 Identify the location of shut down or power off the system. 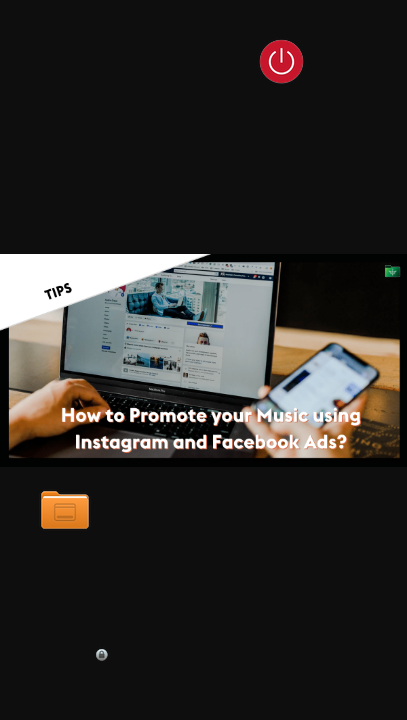
(281, 61).